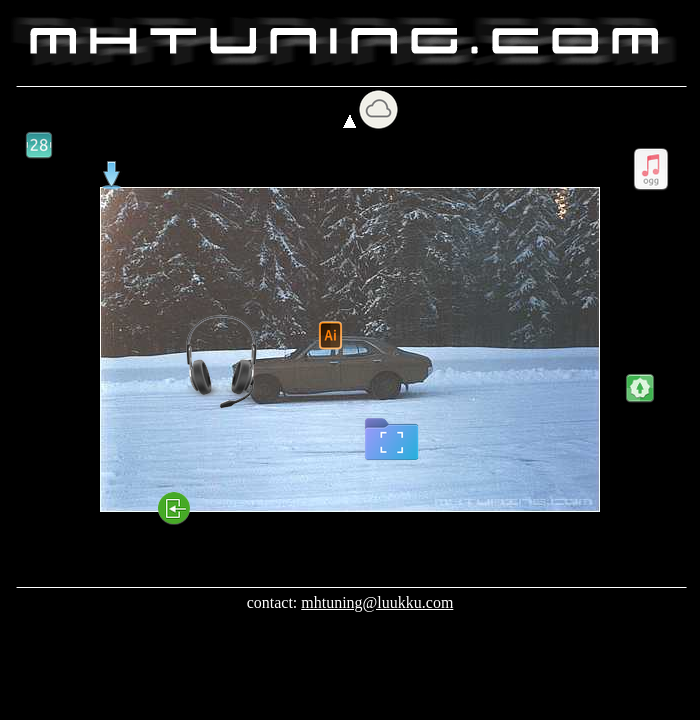 Image resolution: width=700 pixels, height=720 pixels. Describe the element at coordinates (221, 361) in the screenshot. I see `audio headset device connected` at that location.